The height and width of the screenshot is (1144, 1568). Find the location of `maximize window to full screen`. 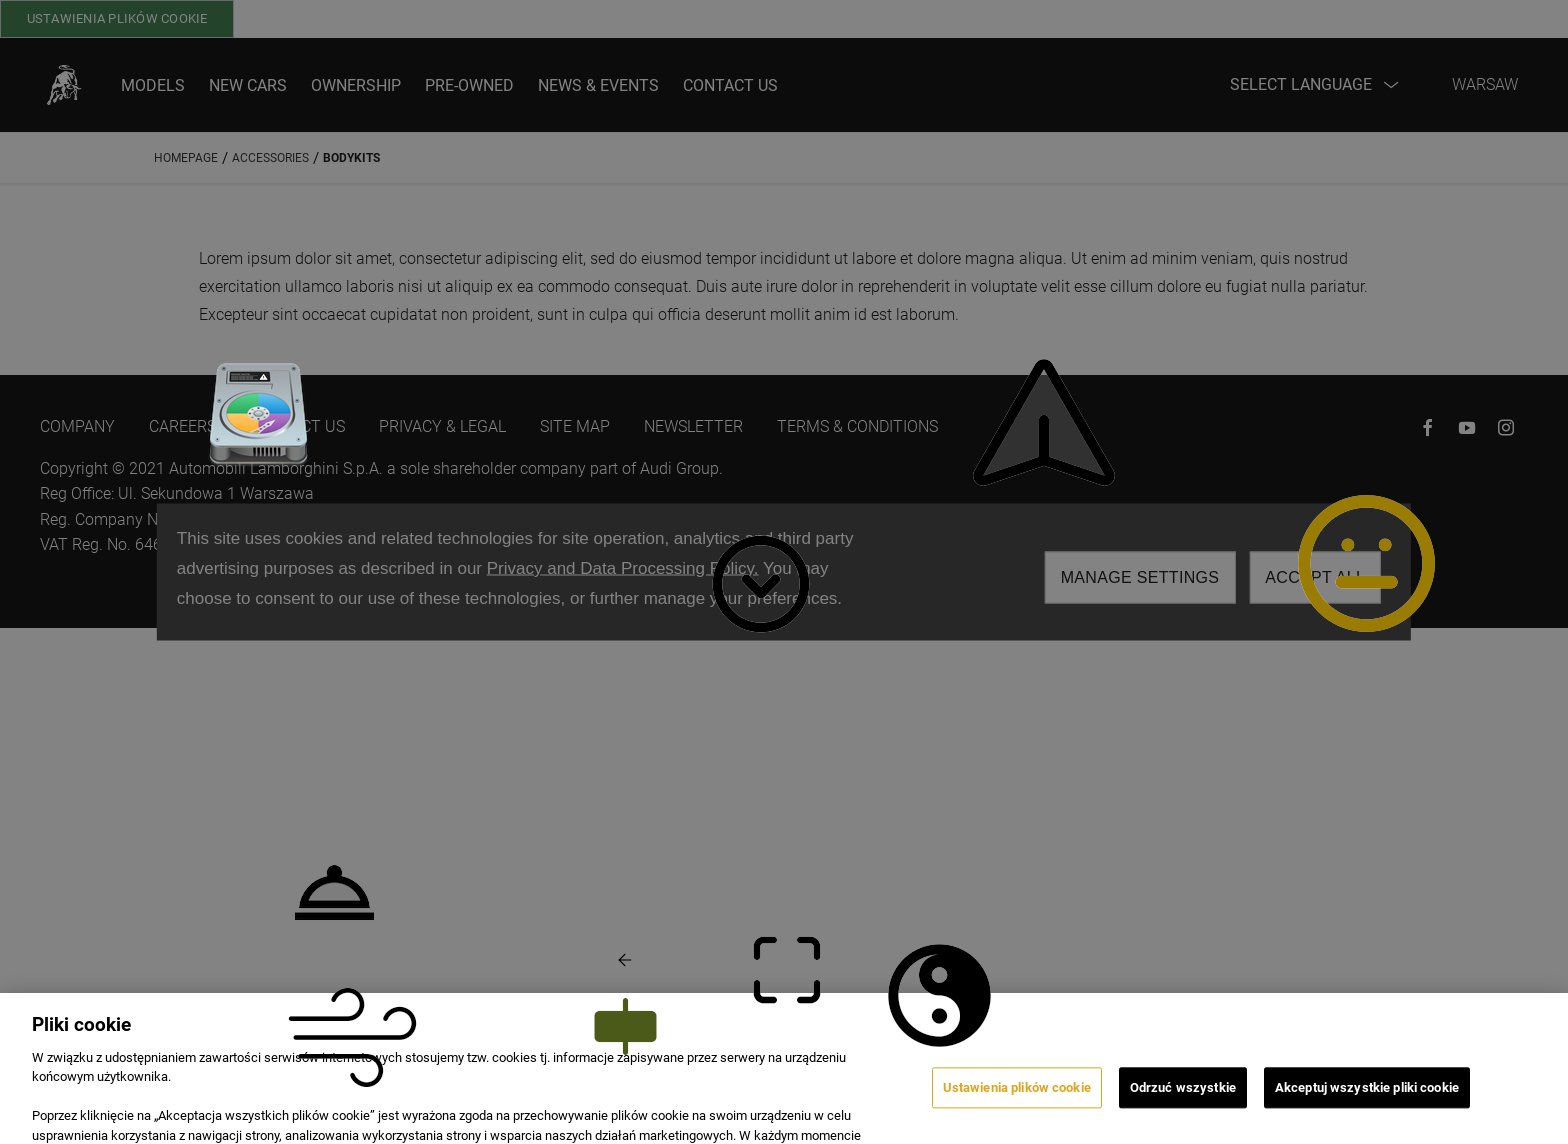

maximize window to full screen is located at coordinates (787, 970).